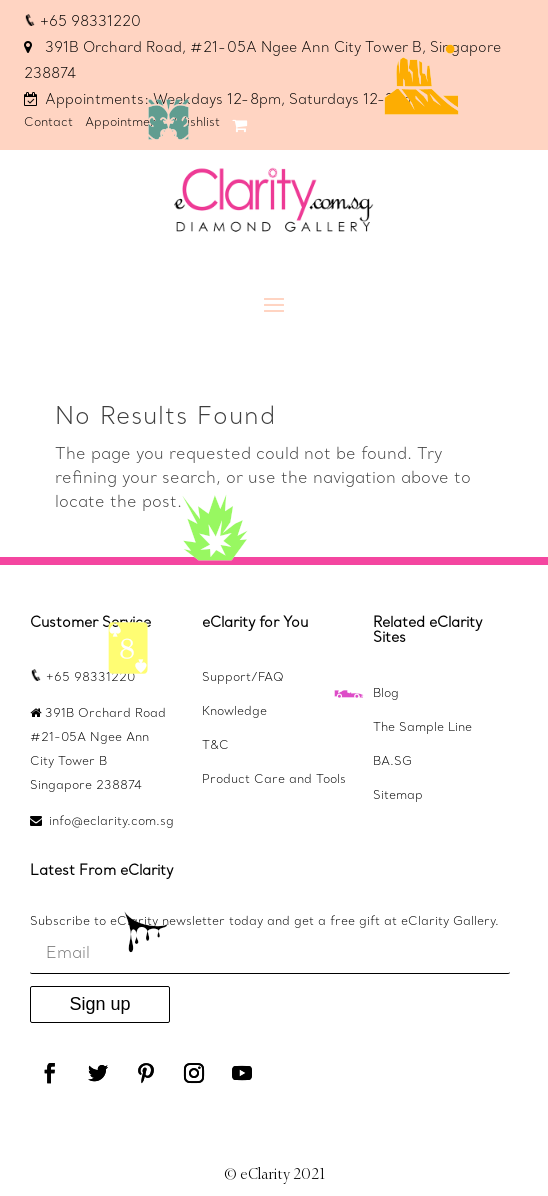 The image size is (548, 1196). I want to click on indicates screen damage or impact effect, so click(214, 527).